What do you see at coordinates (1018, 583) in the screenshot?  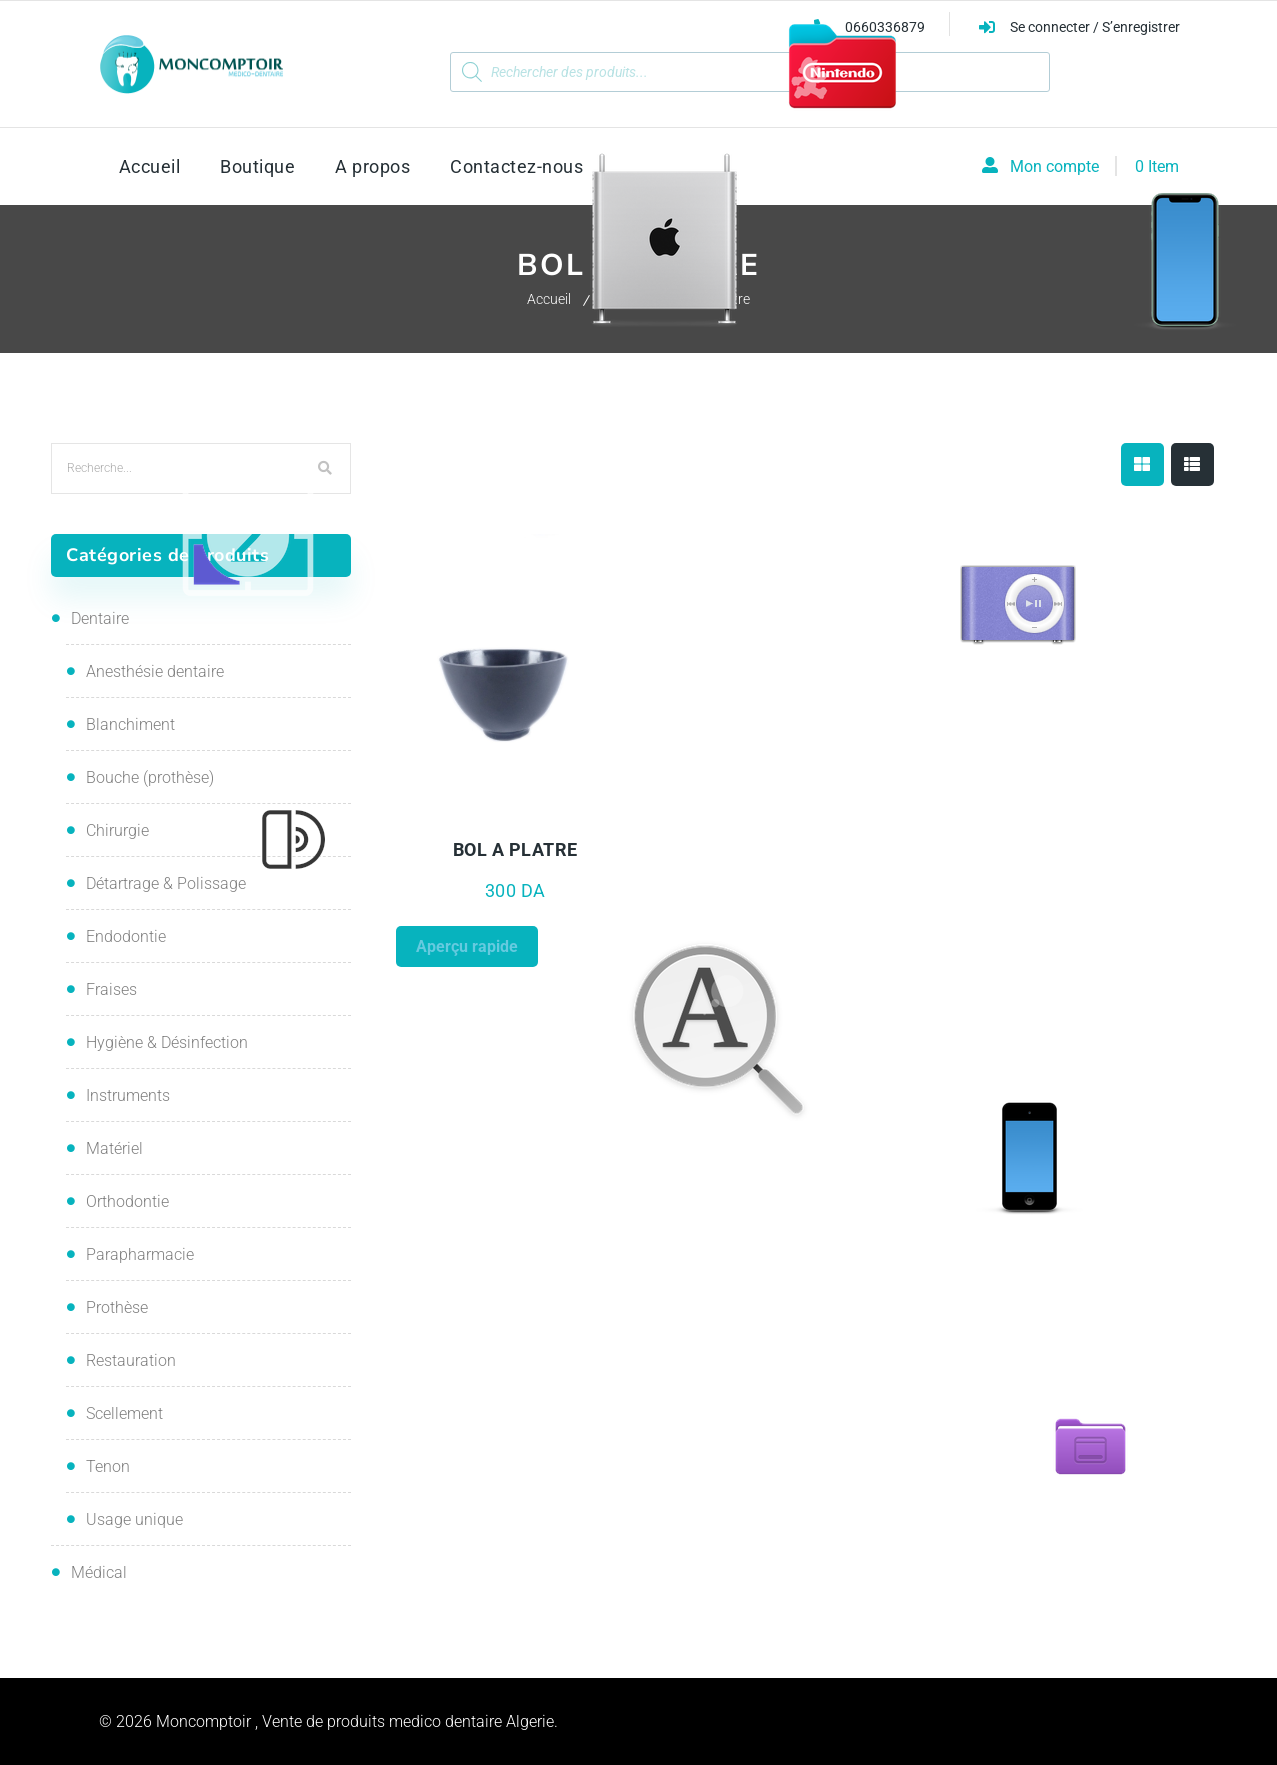 I see `iPod shuffle device connected` at bounding box center [1018, 583].